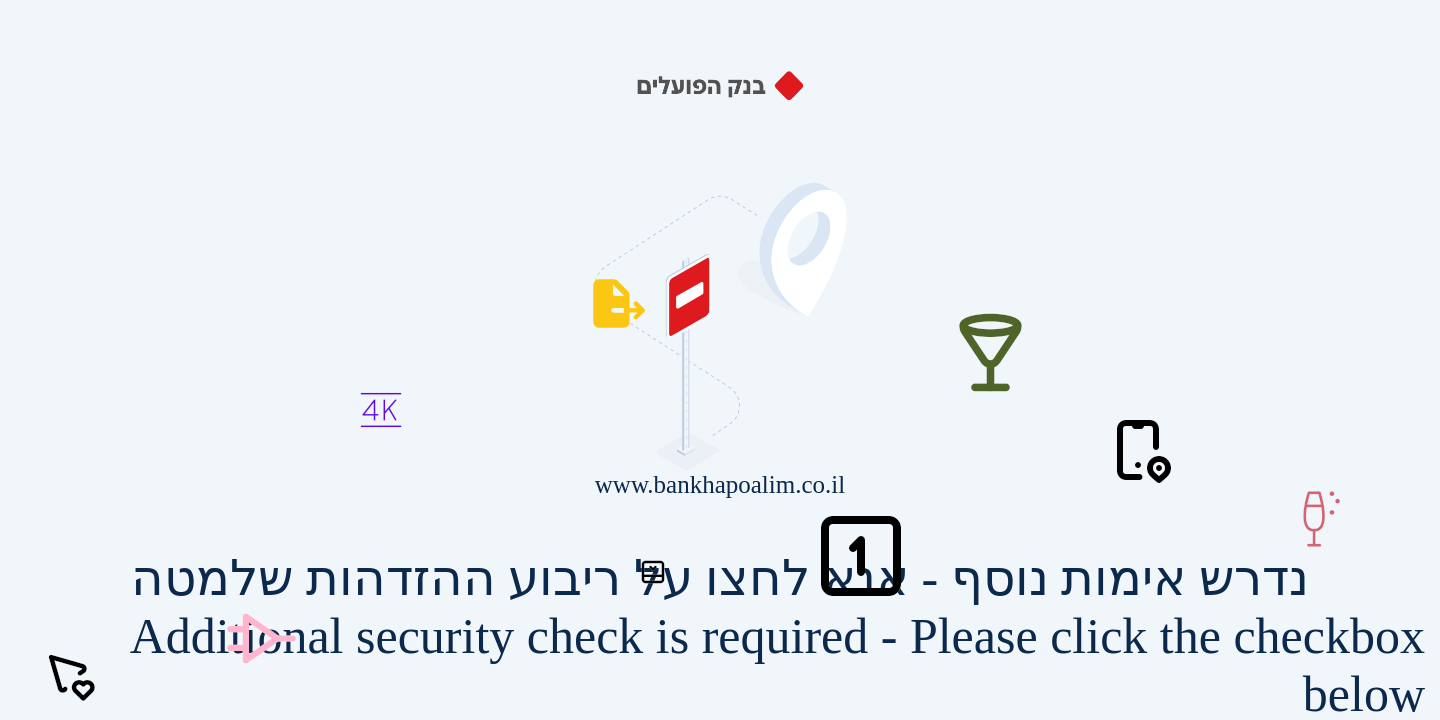  What do you see at coordinates (1138, 450) in the screenshot?
I see `view device location on map` at bounding box center [1138, 450].